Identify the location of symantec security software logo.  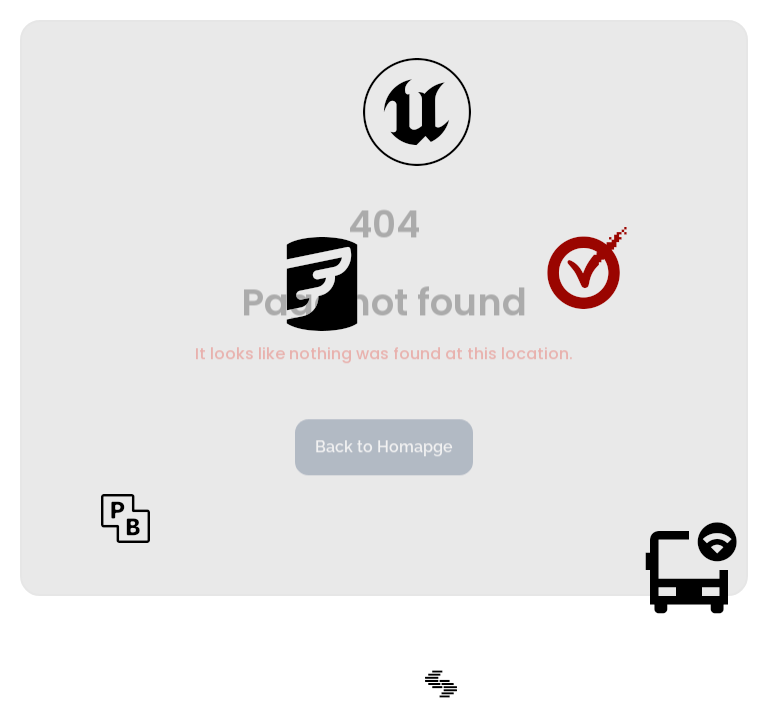
(587, 268).